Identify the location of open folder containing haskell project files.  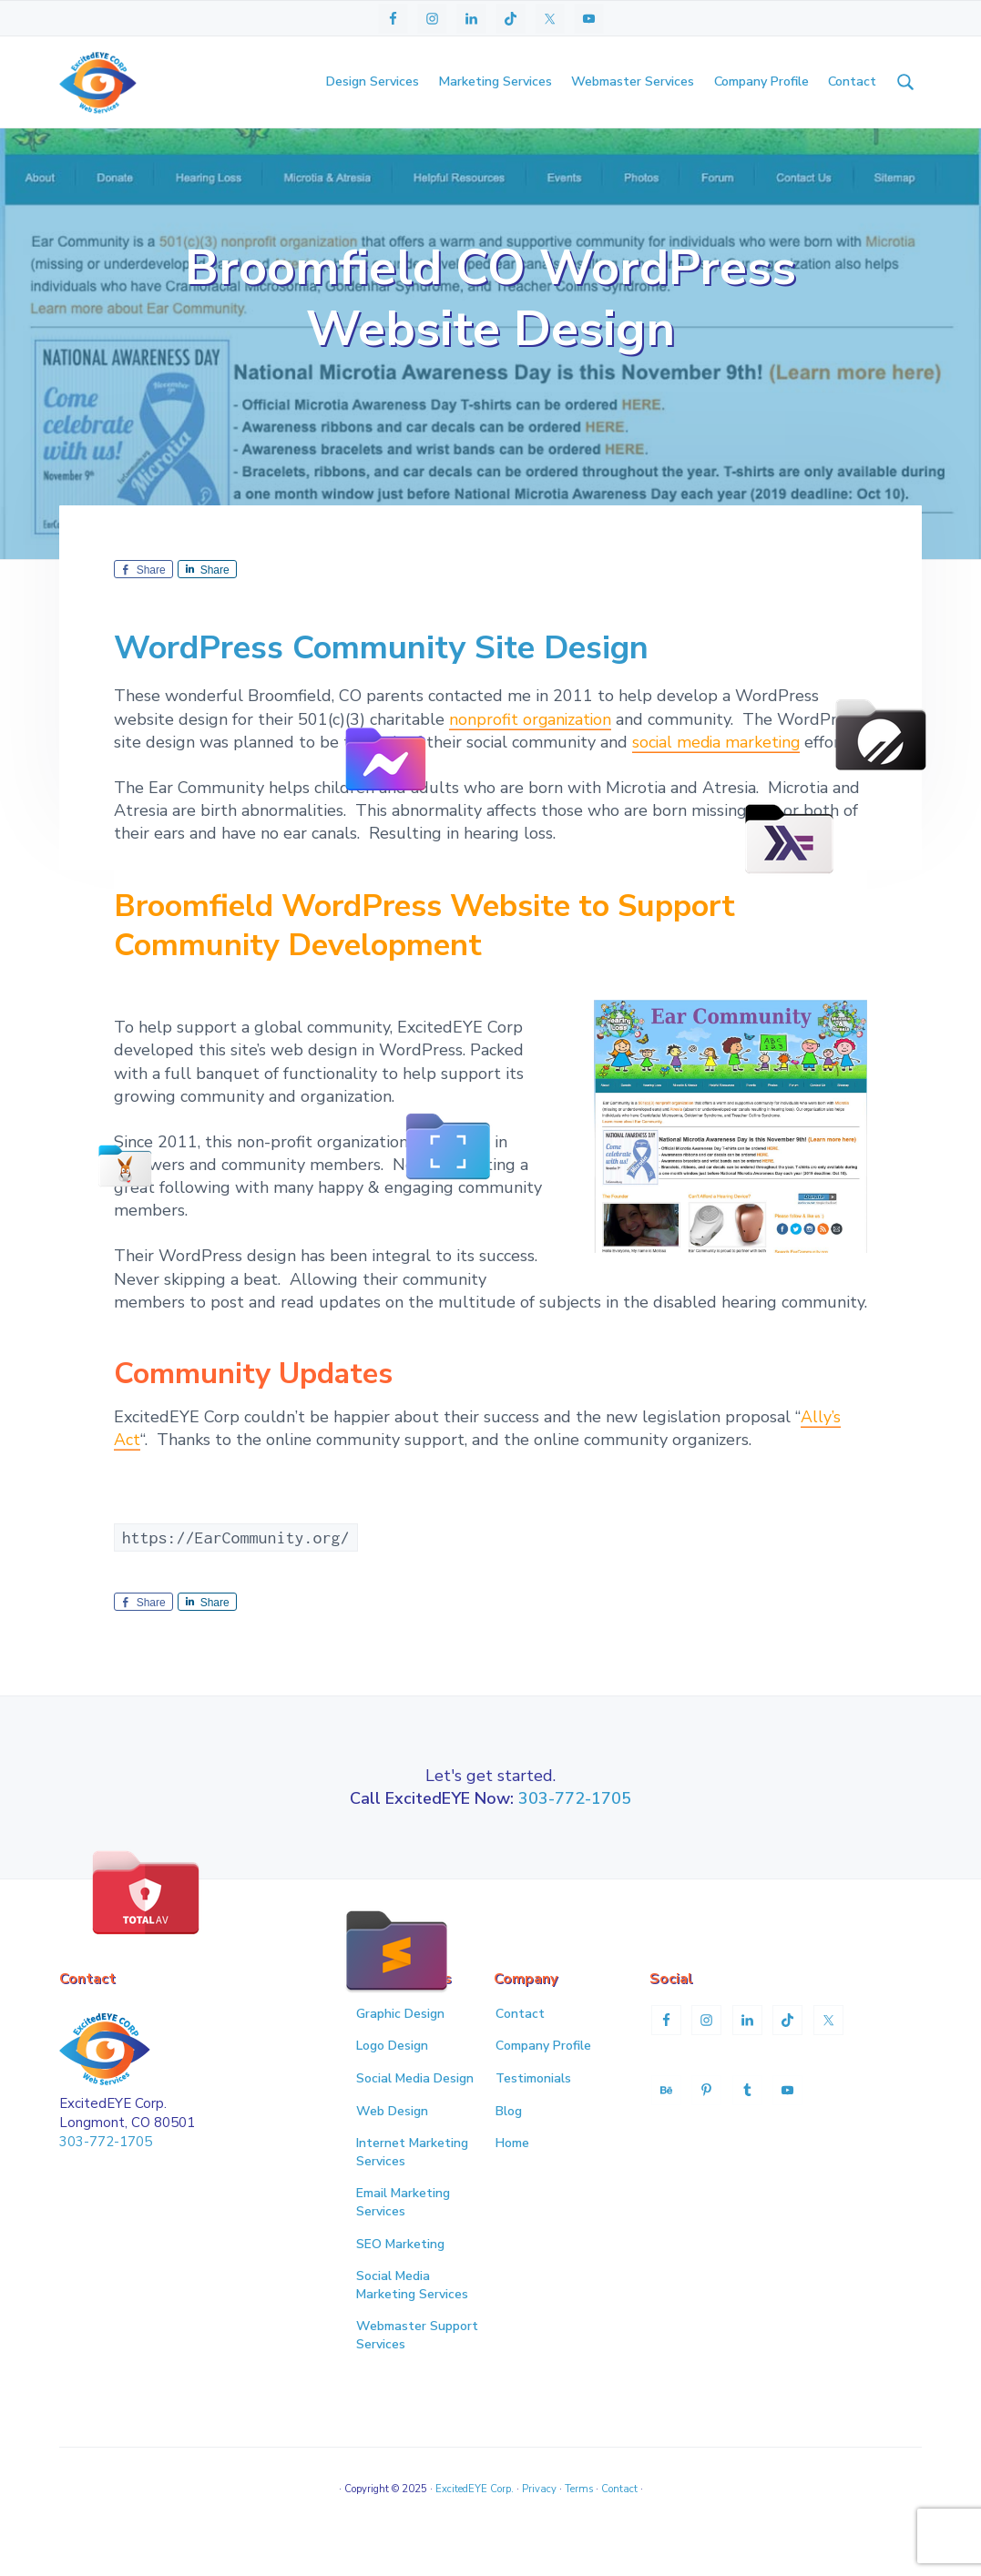
(789, 841).